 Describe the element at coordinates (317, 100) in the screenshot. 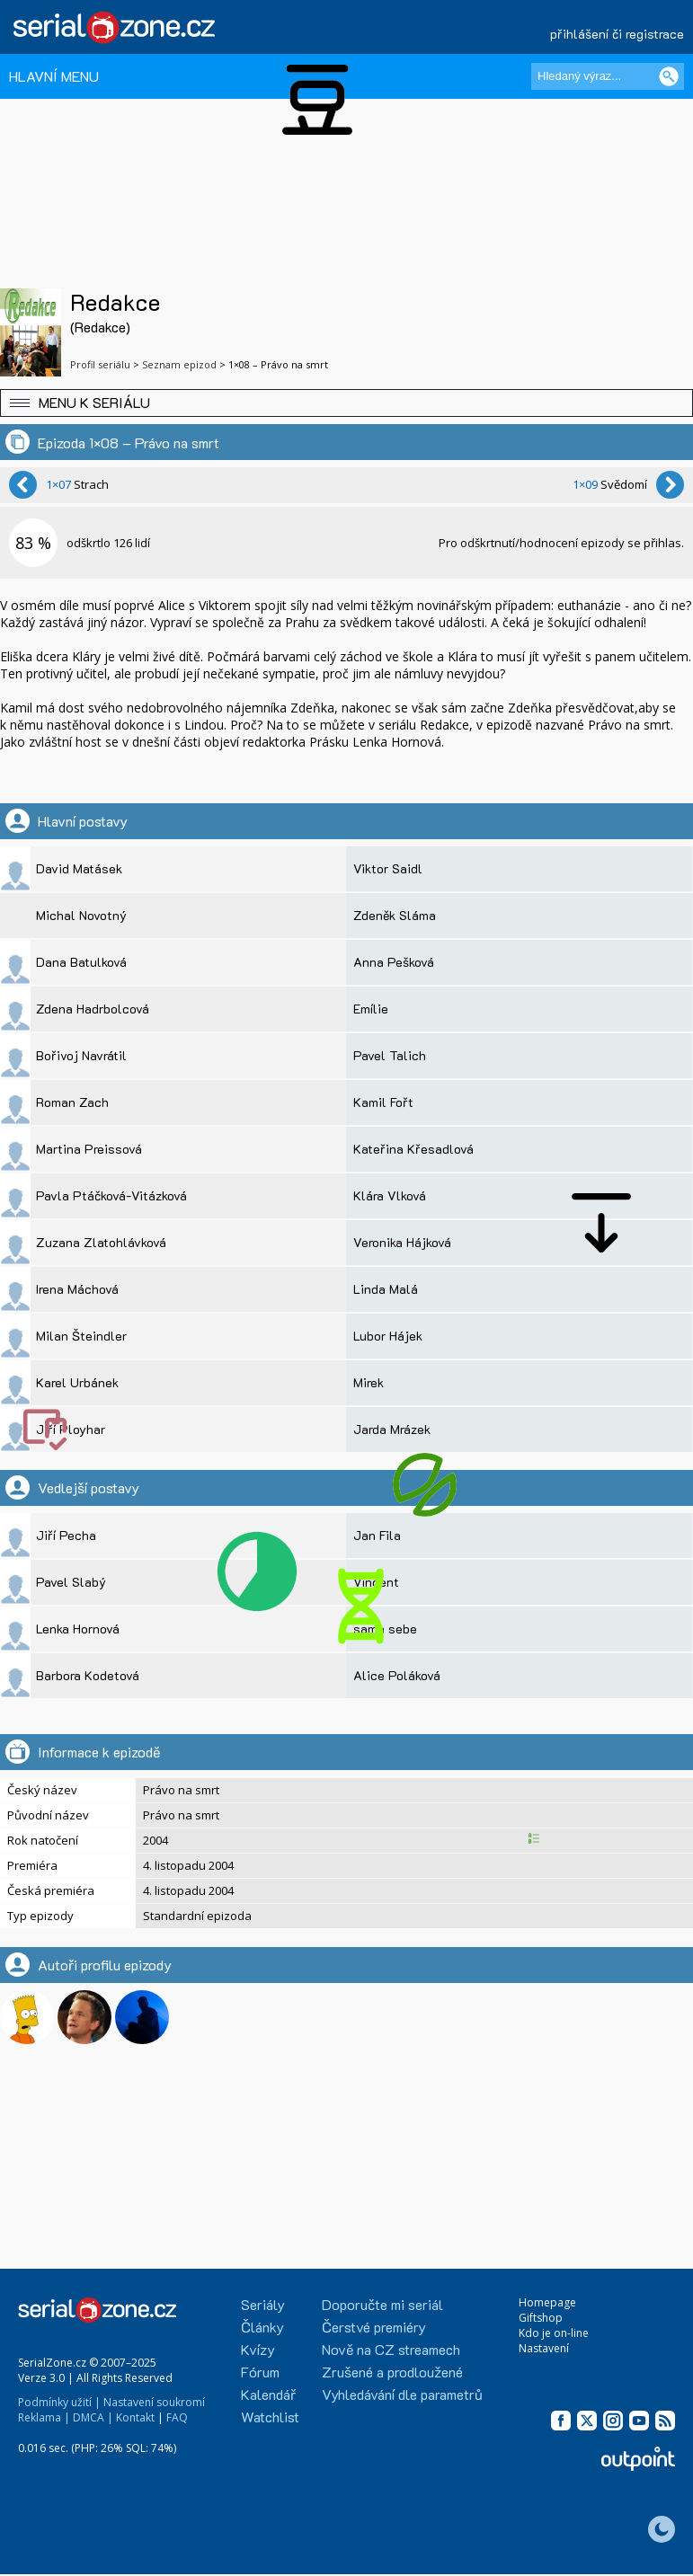

I see `open Douban app` at that location.